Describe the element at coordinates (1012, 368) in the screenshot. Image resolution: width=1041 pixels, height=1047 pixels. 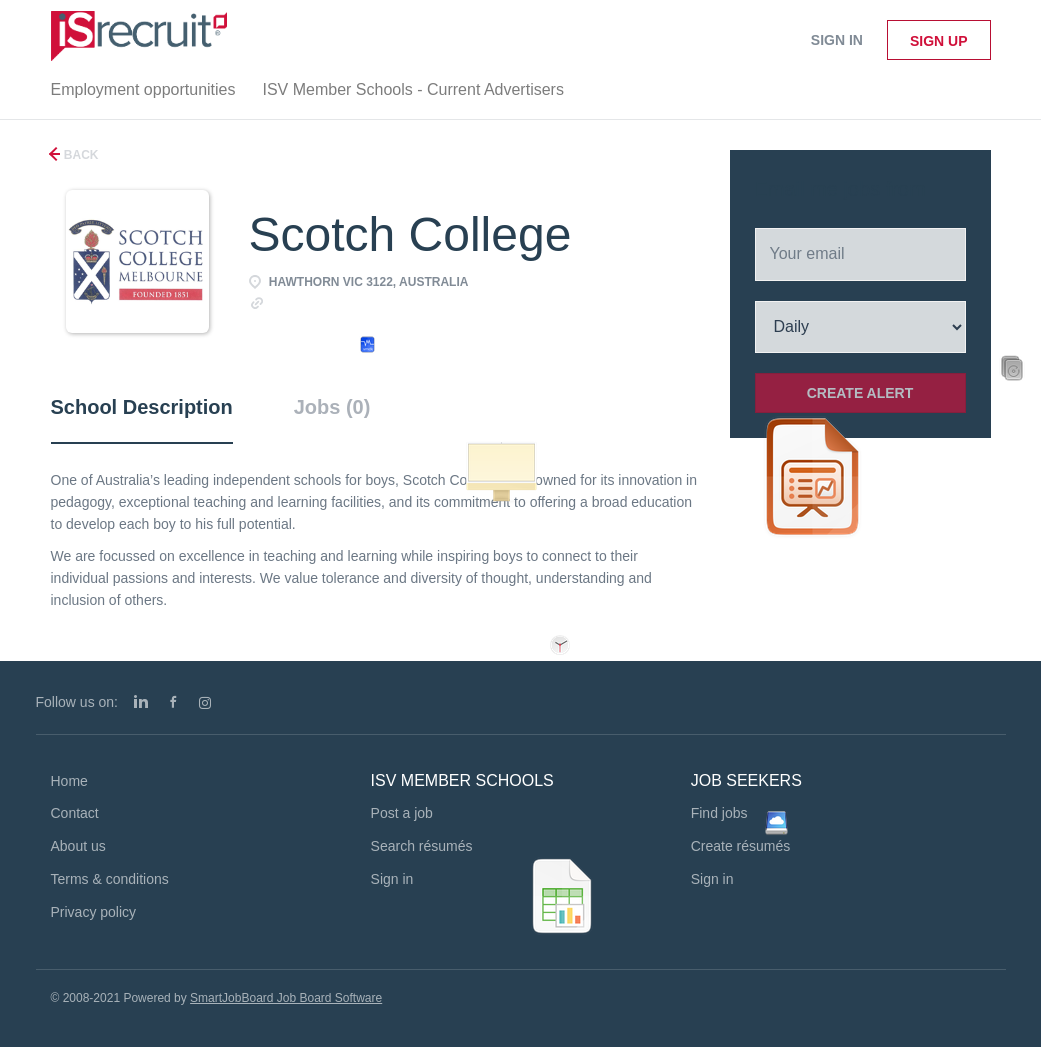
I see `access multiple disk drives or storage devices` at that location.